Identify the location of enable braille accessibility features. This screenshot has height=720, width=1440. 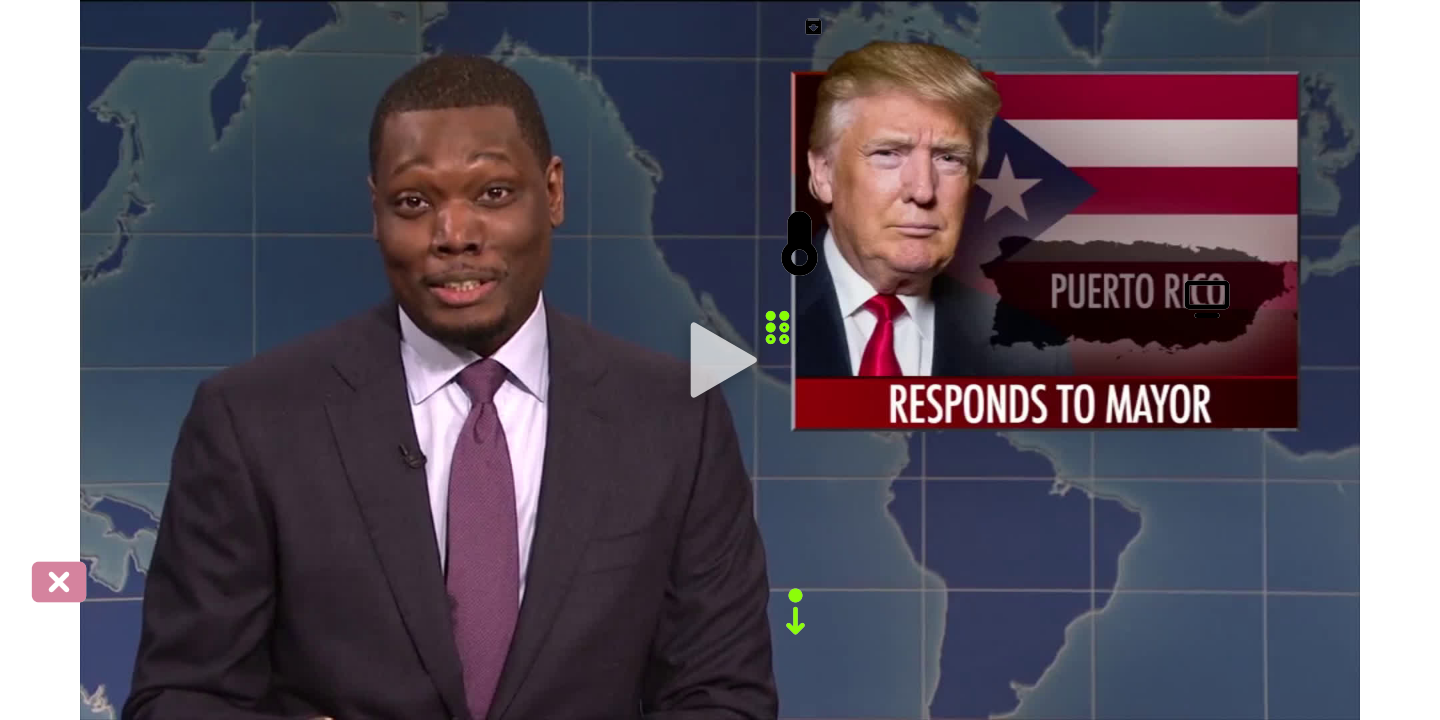
(777, 327).